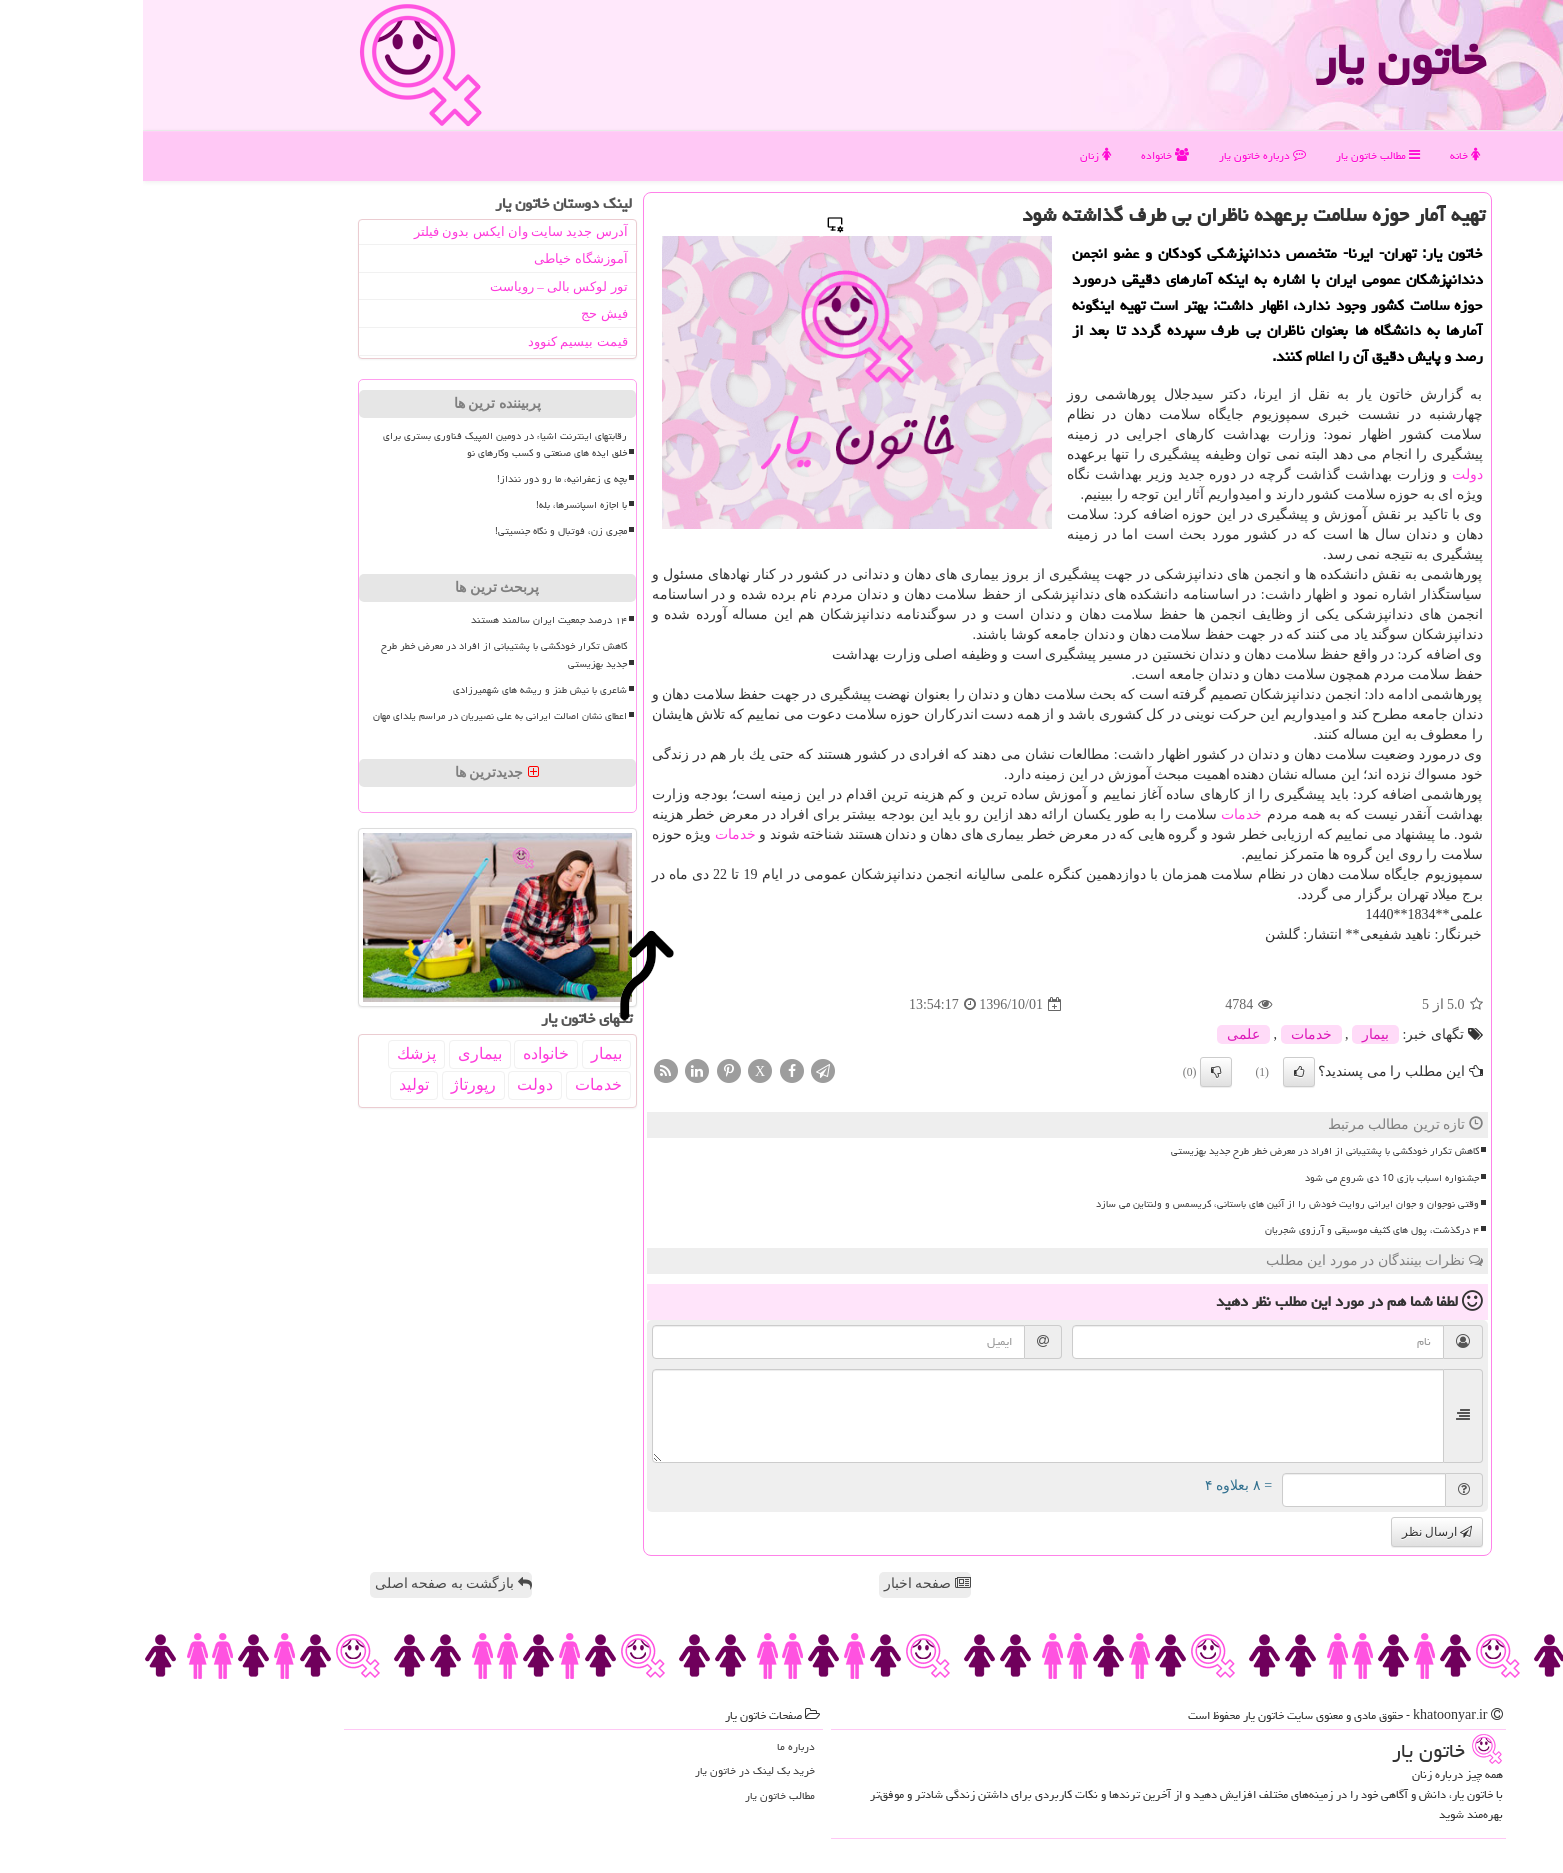 This screenshot has width=1563, height=1873. I want to click on access desktop display settings, so click(835, 224).